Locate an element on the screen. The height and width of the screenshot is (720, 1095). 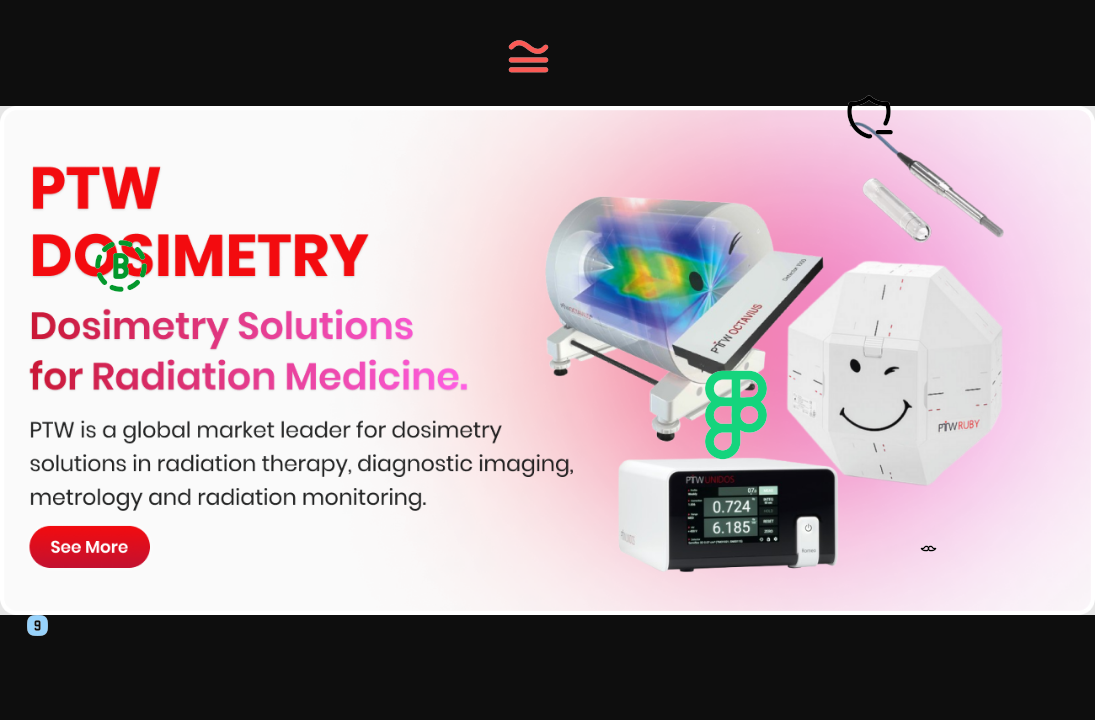
remove a security protection or permission is located at coordinates (869, 117).